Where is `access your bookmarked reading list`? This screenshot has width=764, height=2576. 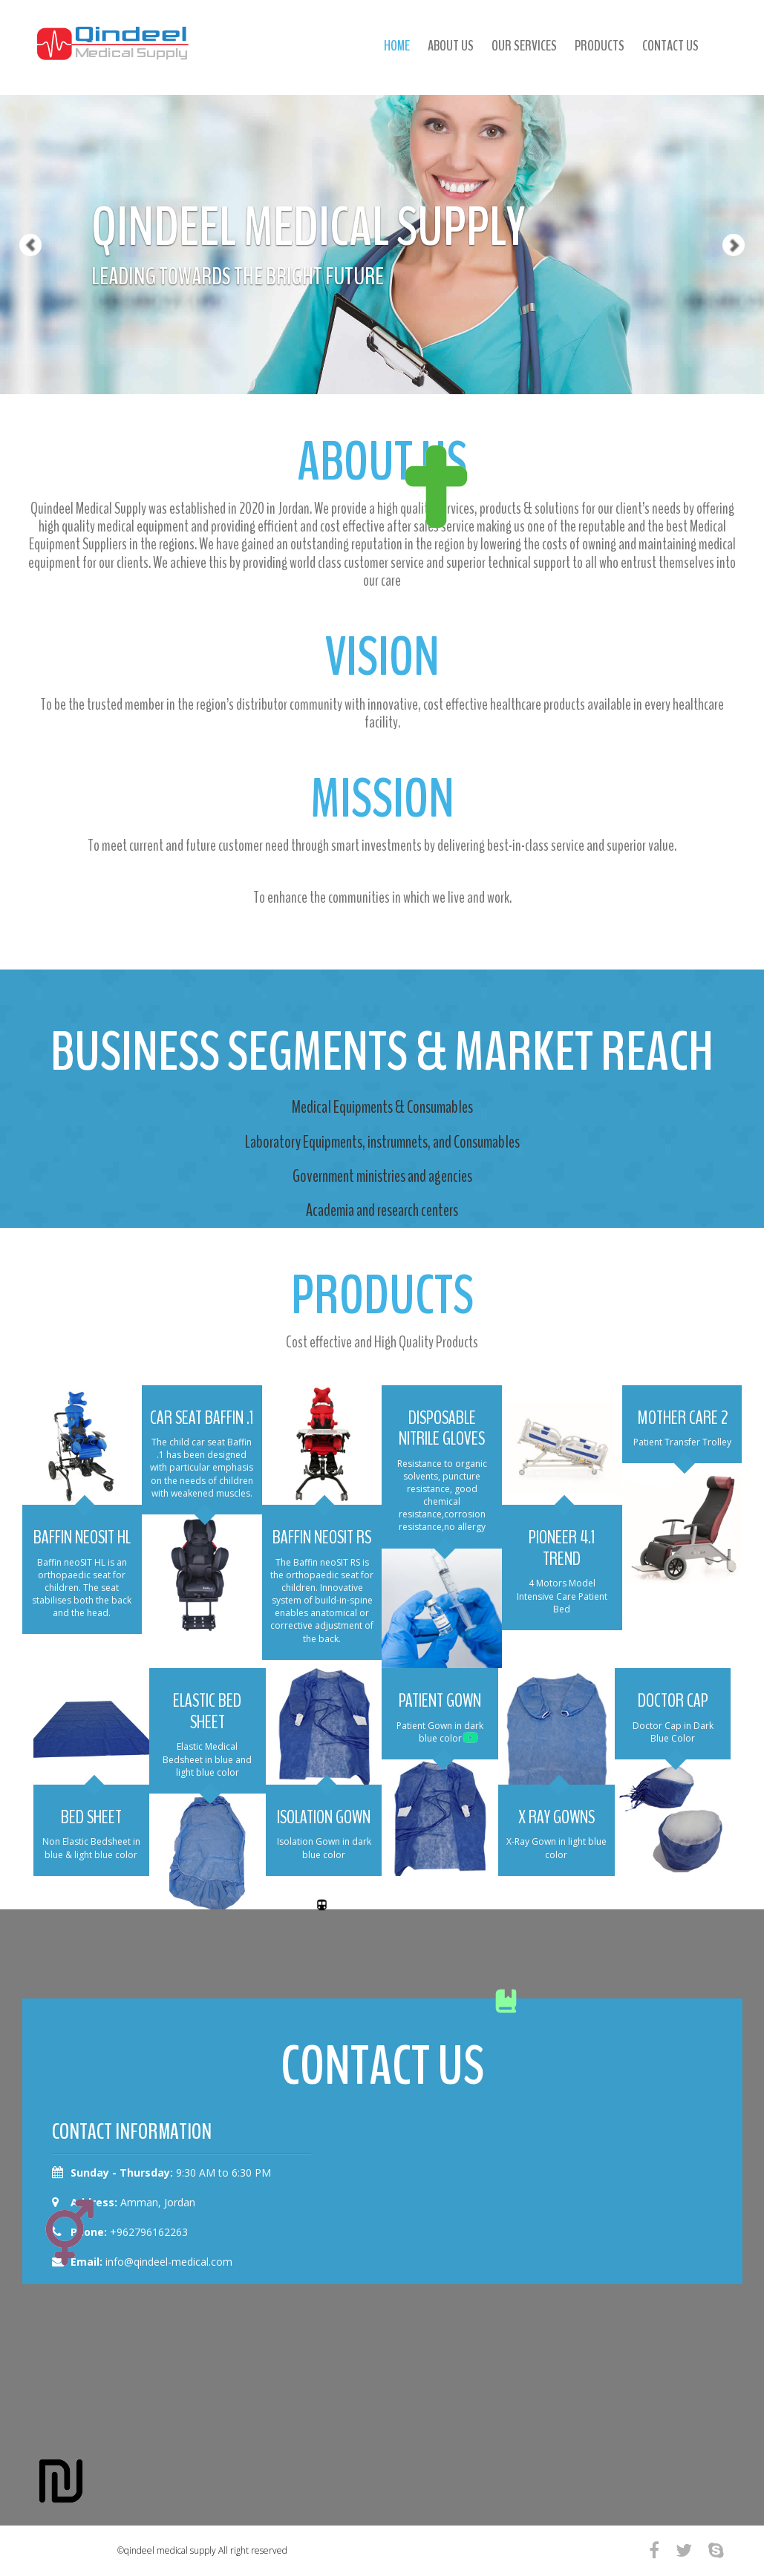 access your bookmarked reading list is located at coordinates (506, 2001).